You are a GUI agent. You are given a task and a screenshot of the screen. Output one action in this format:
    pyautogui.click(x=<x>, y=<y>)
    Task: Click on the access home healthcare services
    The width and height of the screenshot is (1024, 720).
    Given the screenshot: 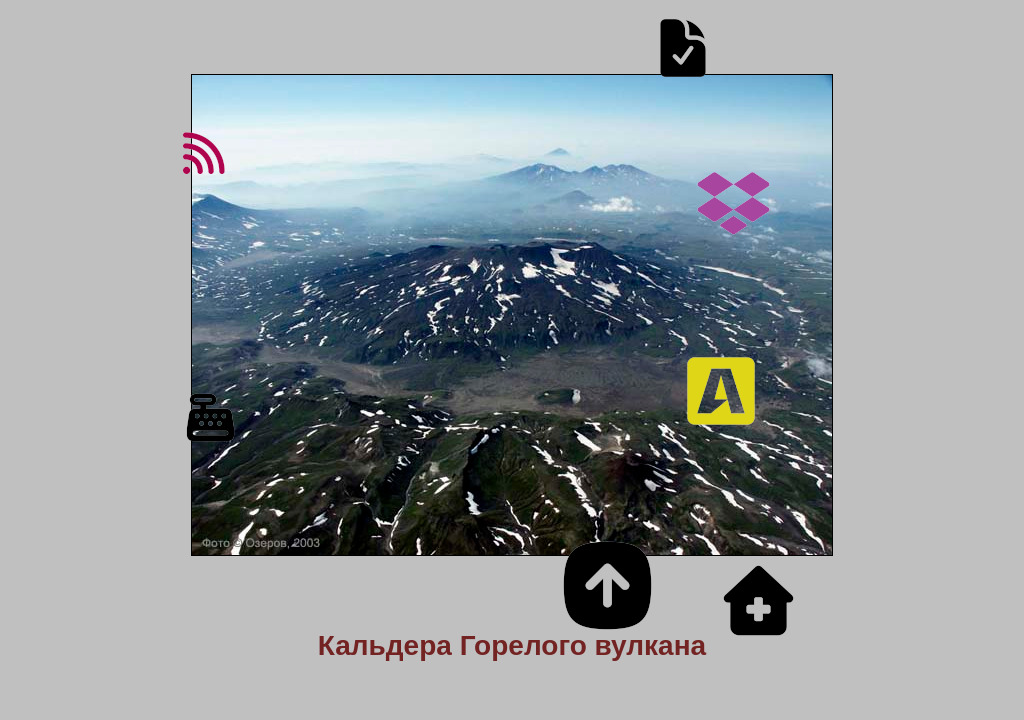 What is the action you would take?
    pyautogui.click(x=758, y=600)
    